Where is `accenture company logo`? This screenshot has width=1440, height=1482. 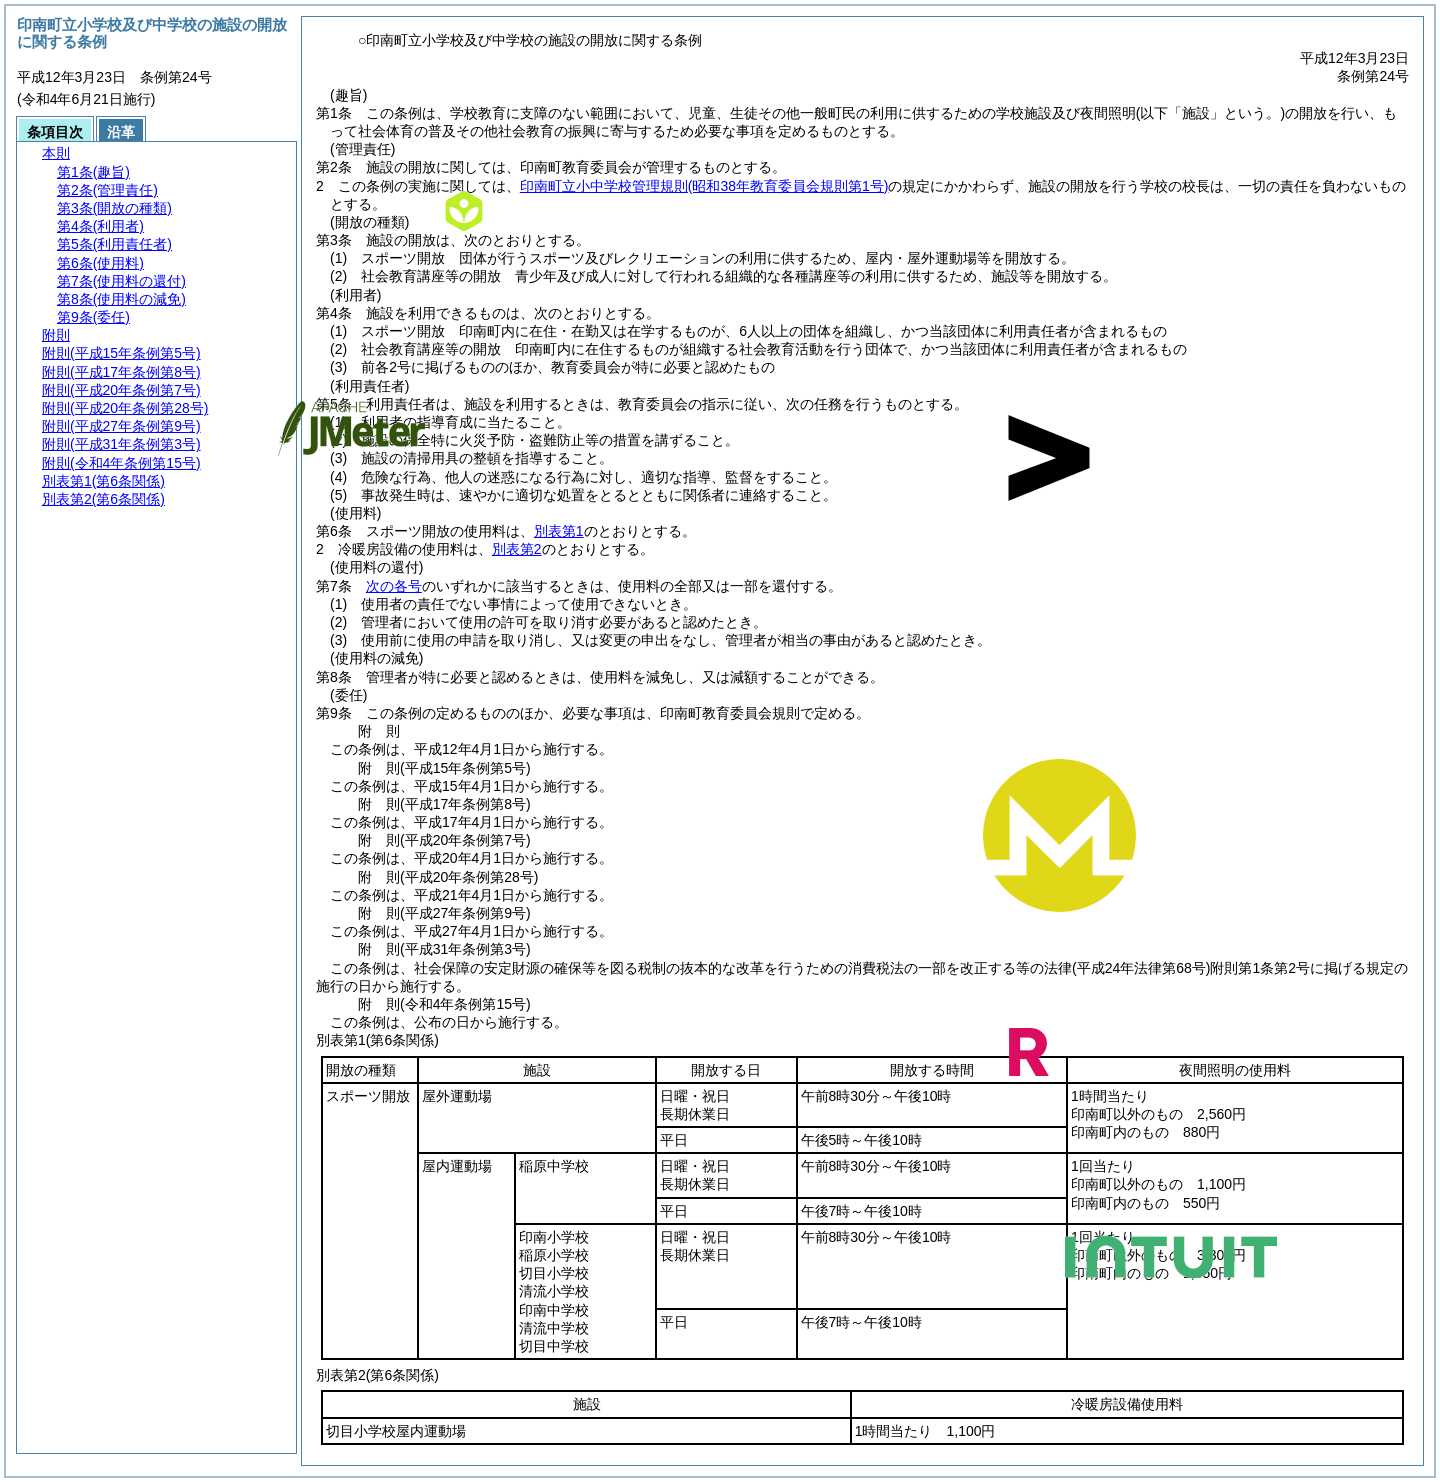 accenture company logo is located at coordinates (1049, 458).